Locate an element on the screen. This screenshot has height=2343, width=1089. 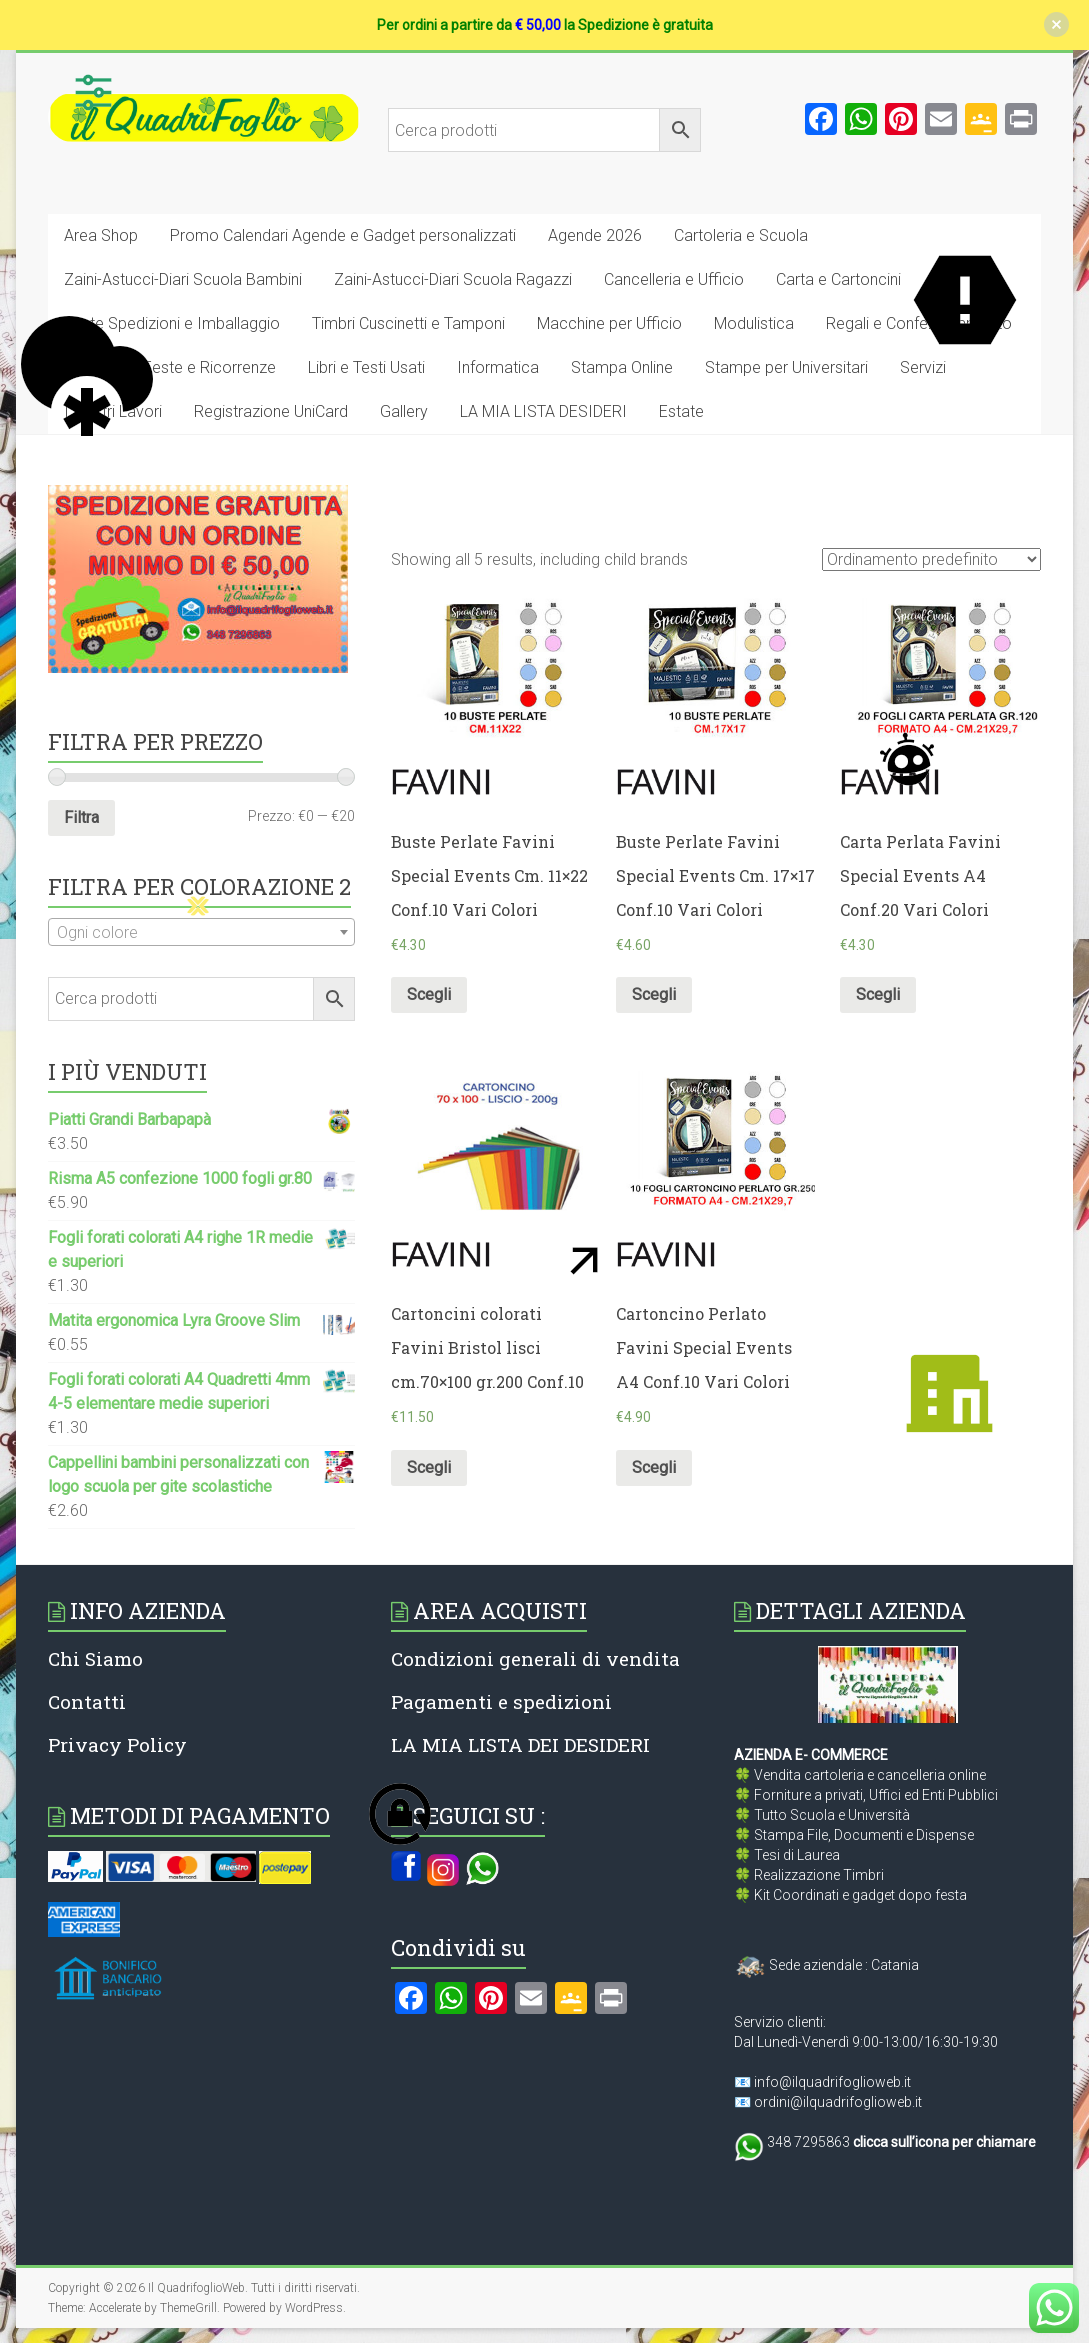
find nearby hotels or accommodations is located at coordinates (949, 1393).